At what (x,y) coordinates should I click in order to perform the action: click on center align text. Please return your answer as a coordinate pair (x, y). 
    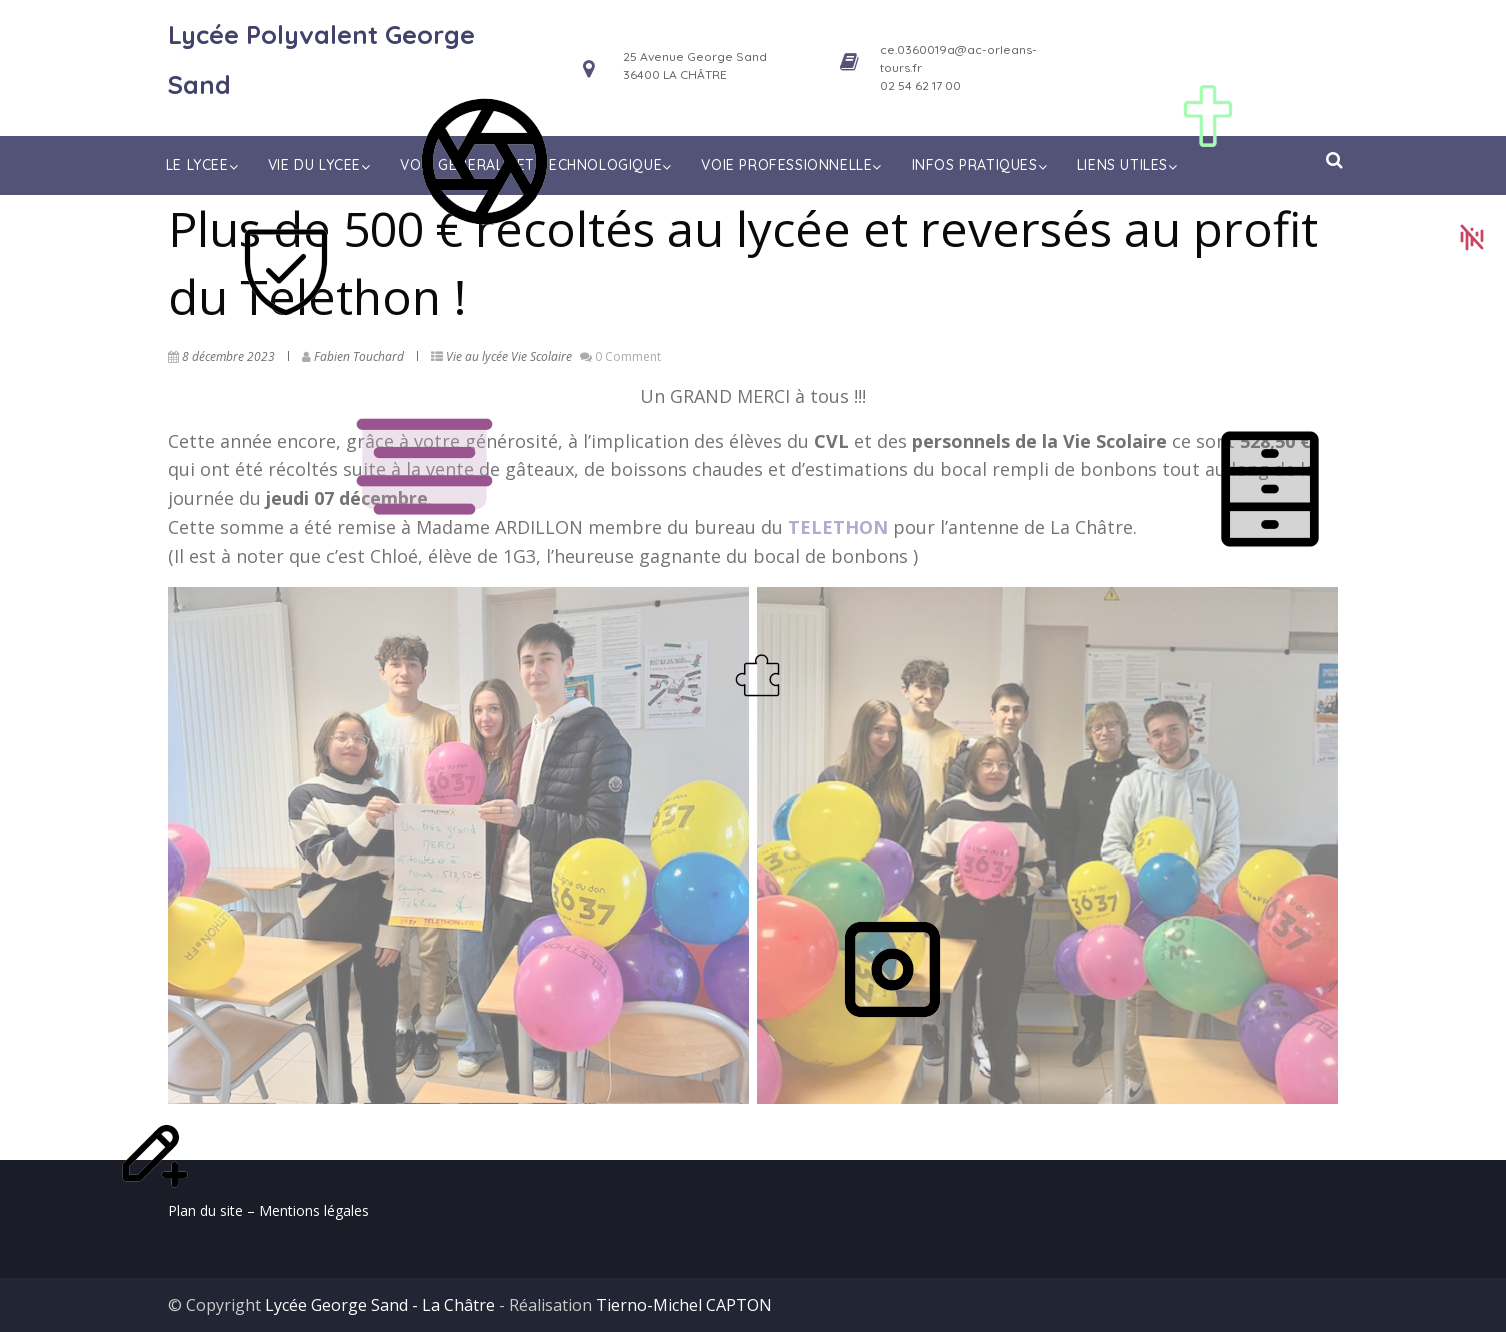
    Looking at the image, I should click on (424, 469).